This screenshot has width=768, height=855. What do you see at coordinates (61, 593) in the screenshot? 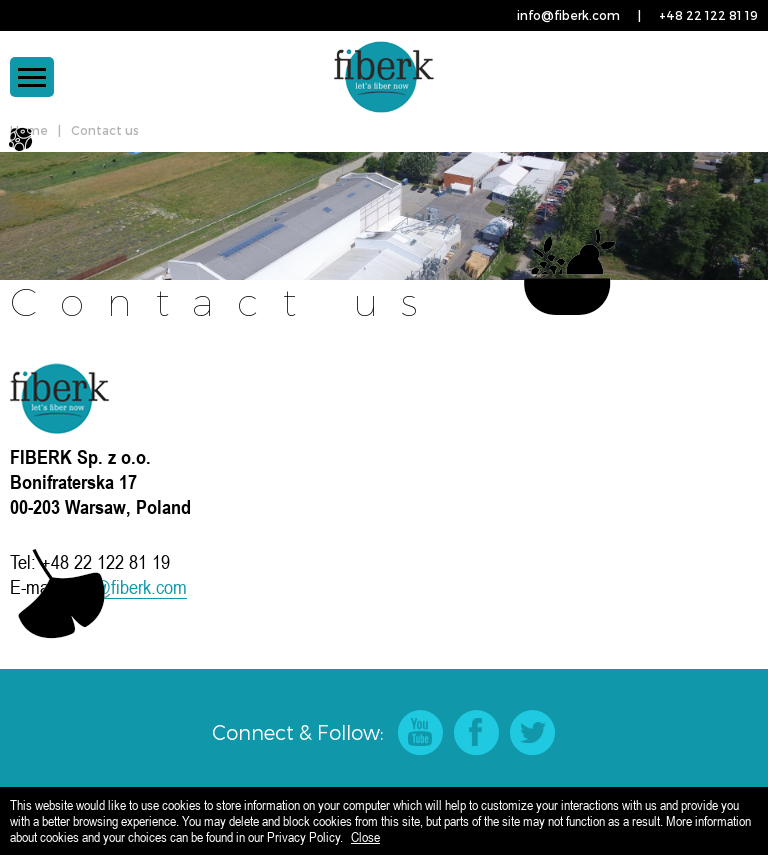
I see `nature or botanical category indicator` at bounding box center [61, 593].